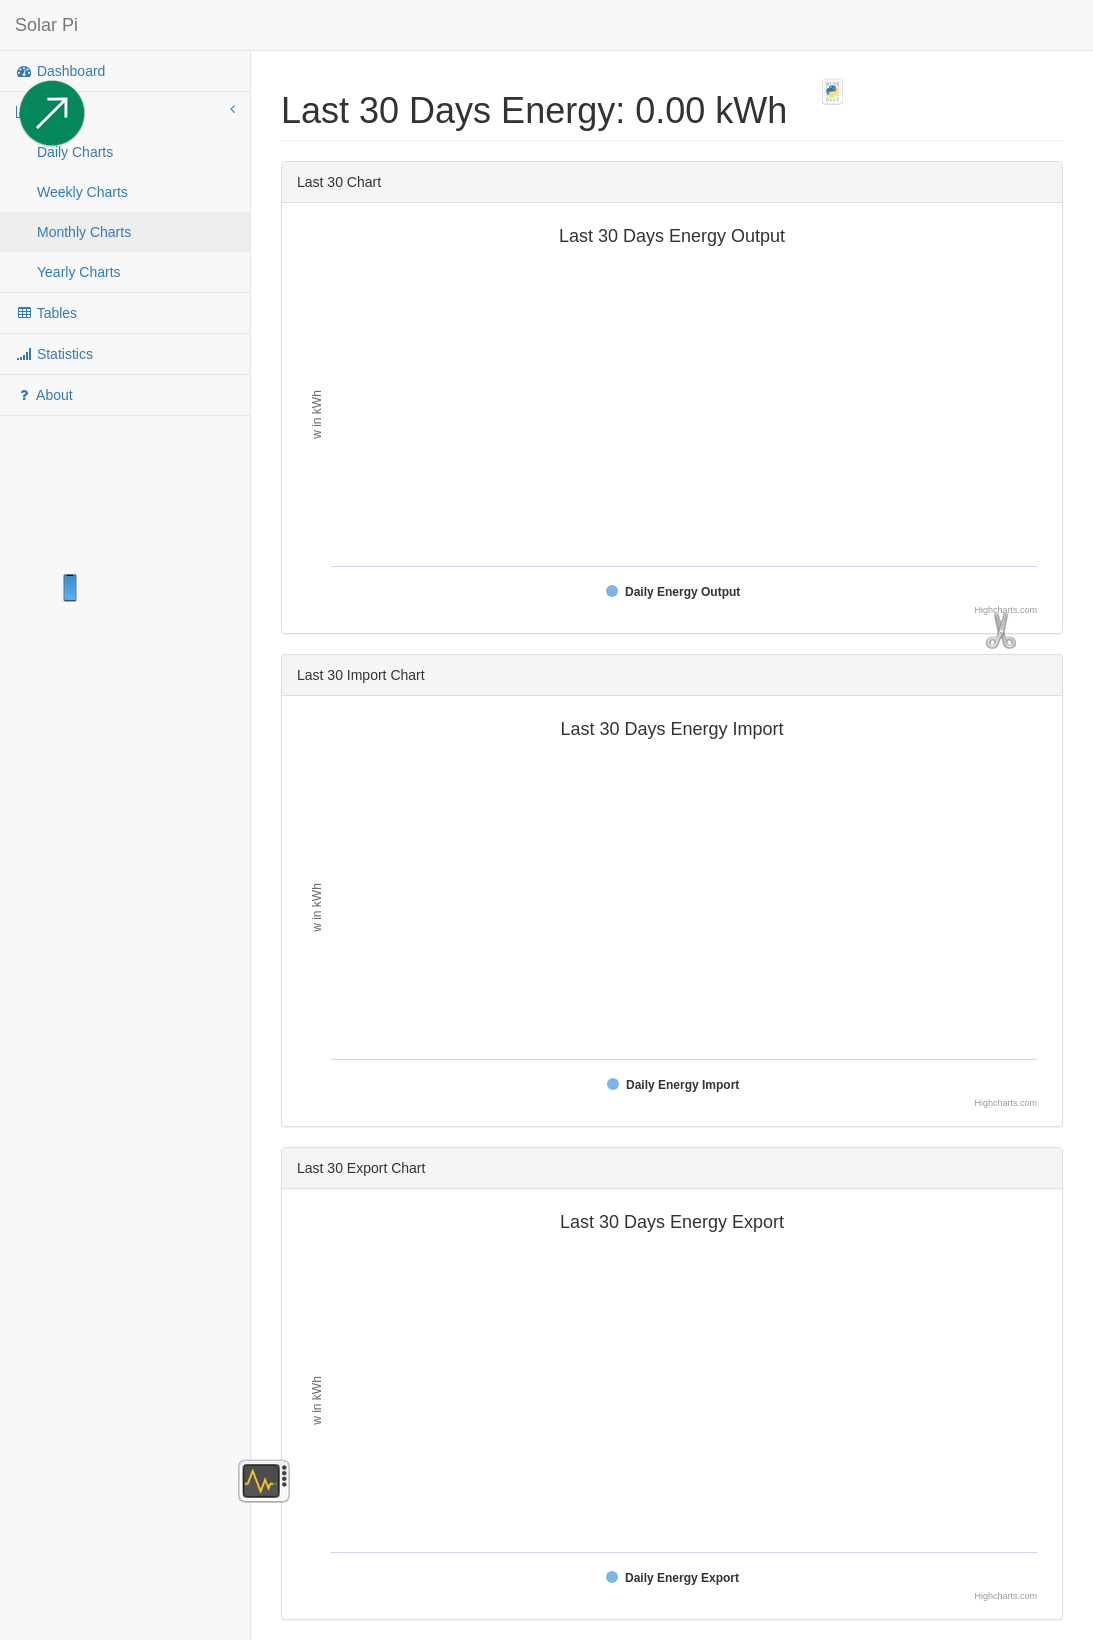  Describe the element at coordinates (52, 113) in the screenshot. I see `indicates a symbolic link or shortcut to another file` at that location.